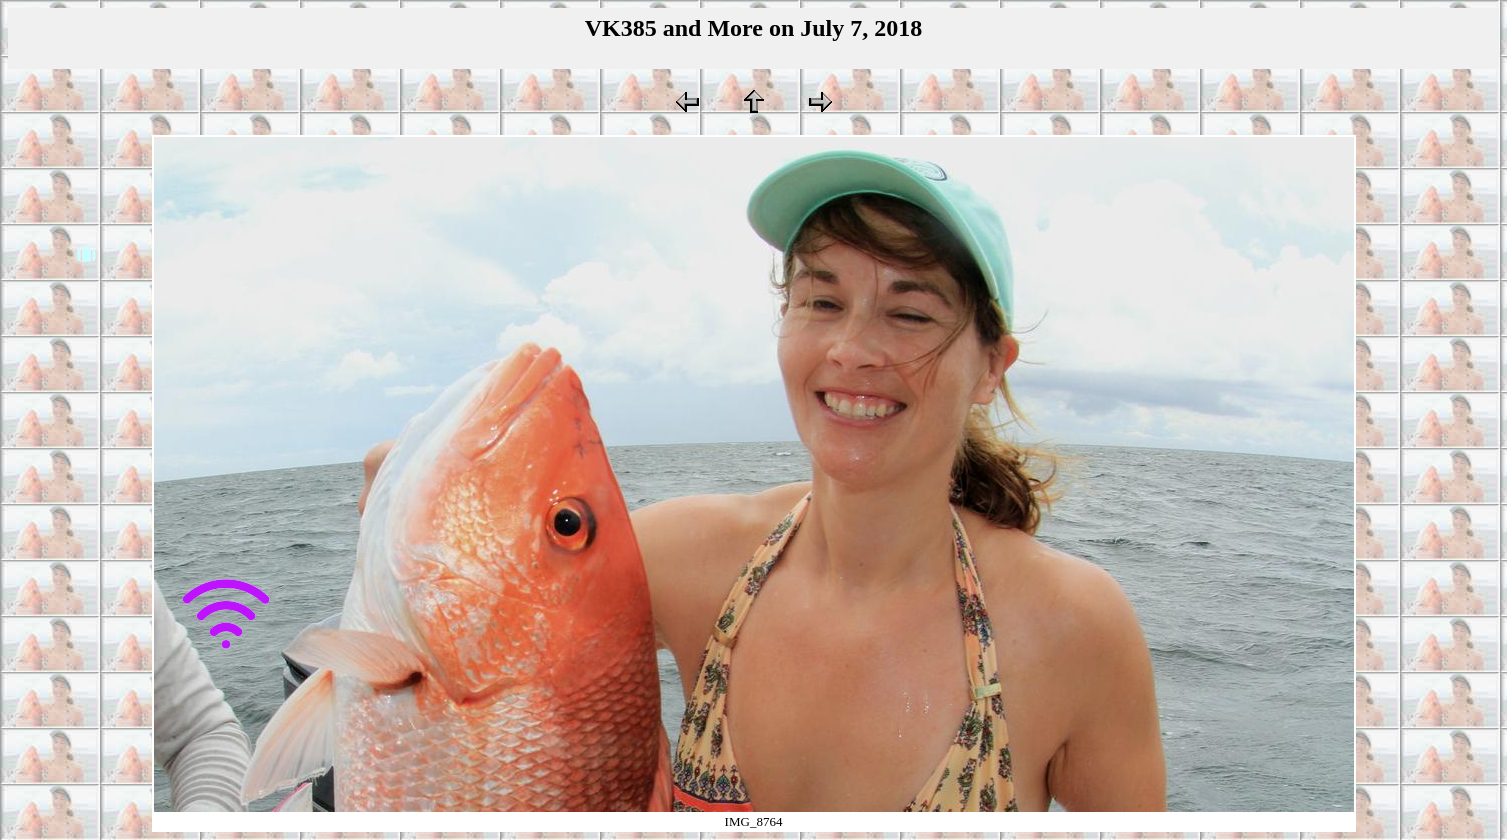 This screenshot has height=840, width=1507. What do you see at coordinates (86, 253) in the screenshot?
I see `access work or business documents` at bounding box center [86, 253].